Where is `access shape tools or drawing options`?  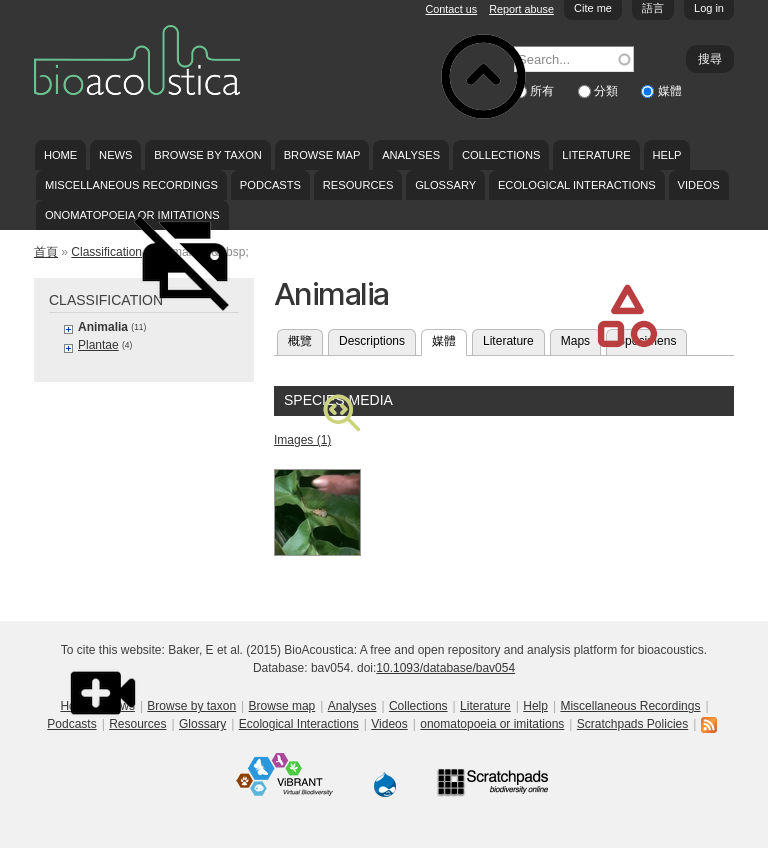
access shape tools or drawing options is located at coordinates (627, 317).